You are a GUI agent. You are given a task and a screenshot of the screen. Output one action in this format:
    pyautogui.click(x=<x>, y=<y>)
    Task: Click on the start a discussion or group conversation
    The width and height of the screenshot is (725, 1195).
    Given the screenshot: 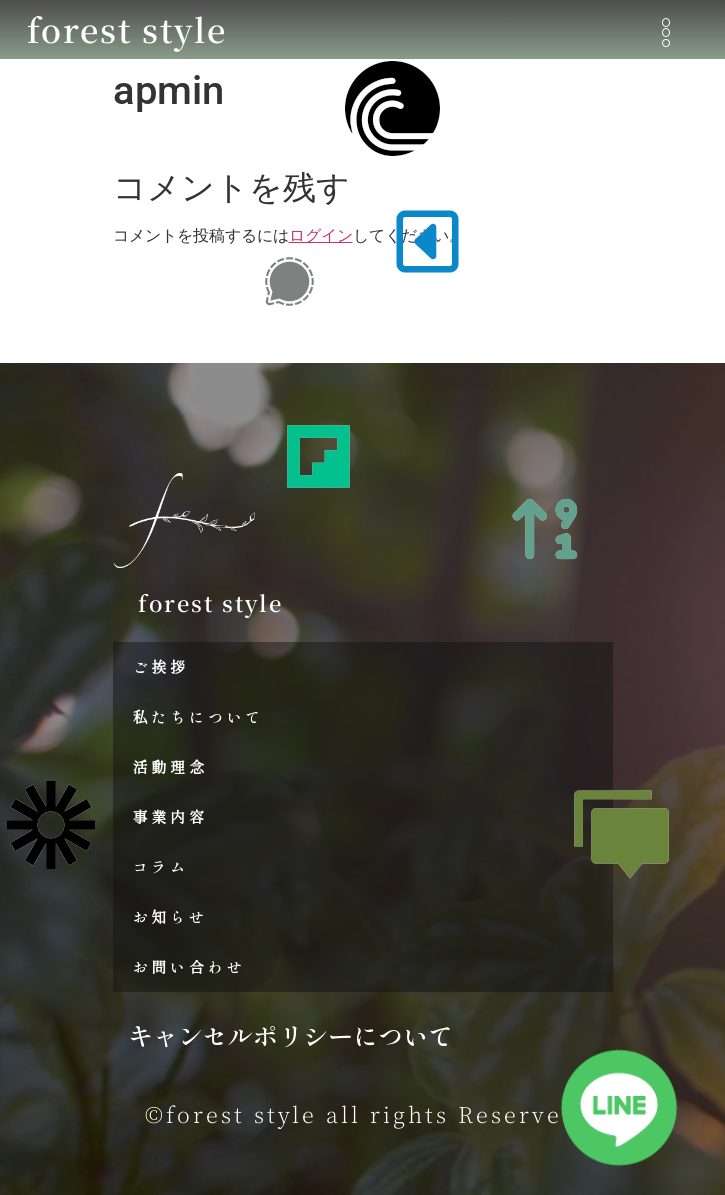 What is the action you would take?
    pyautogui.click(x=621, y=833)
    